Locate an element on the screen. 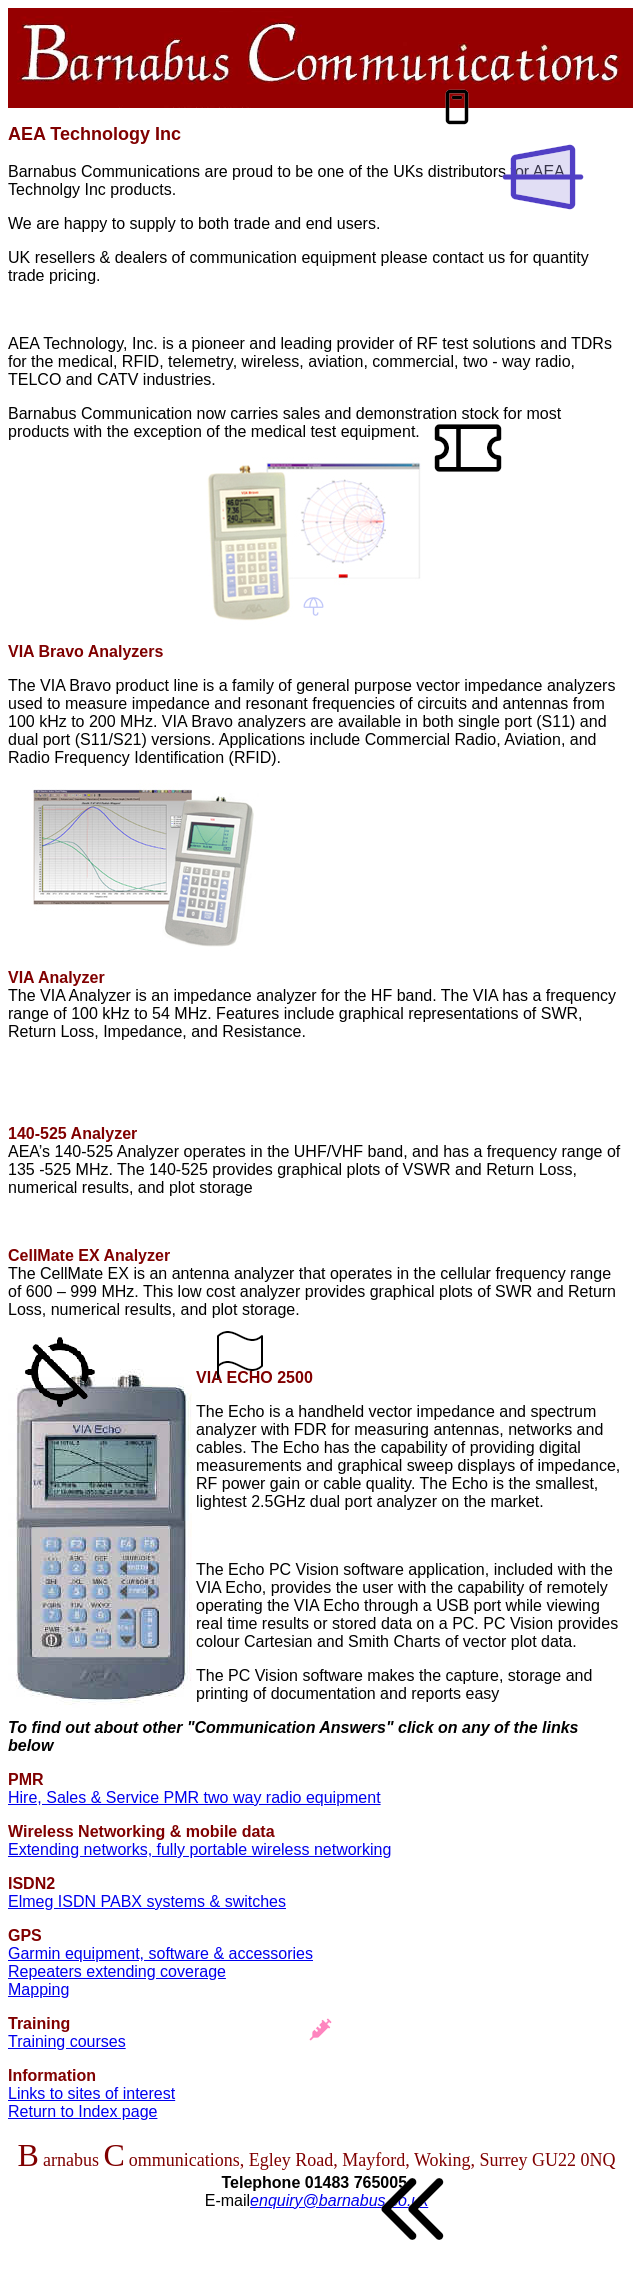 The width and height of the screenshot is (633, 2283). flag or bookmark this item is located at coordinates (238, 1354).